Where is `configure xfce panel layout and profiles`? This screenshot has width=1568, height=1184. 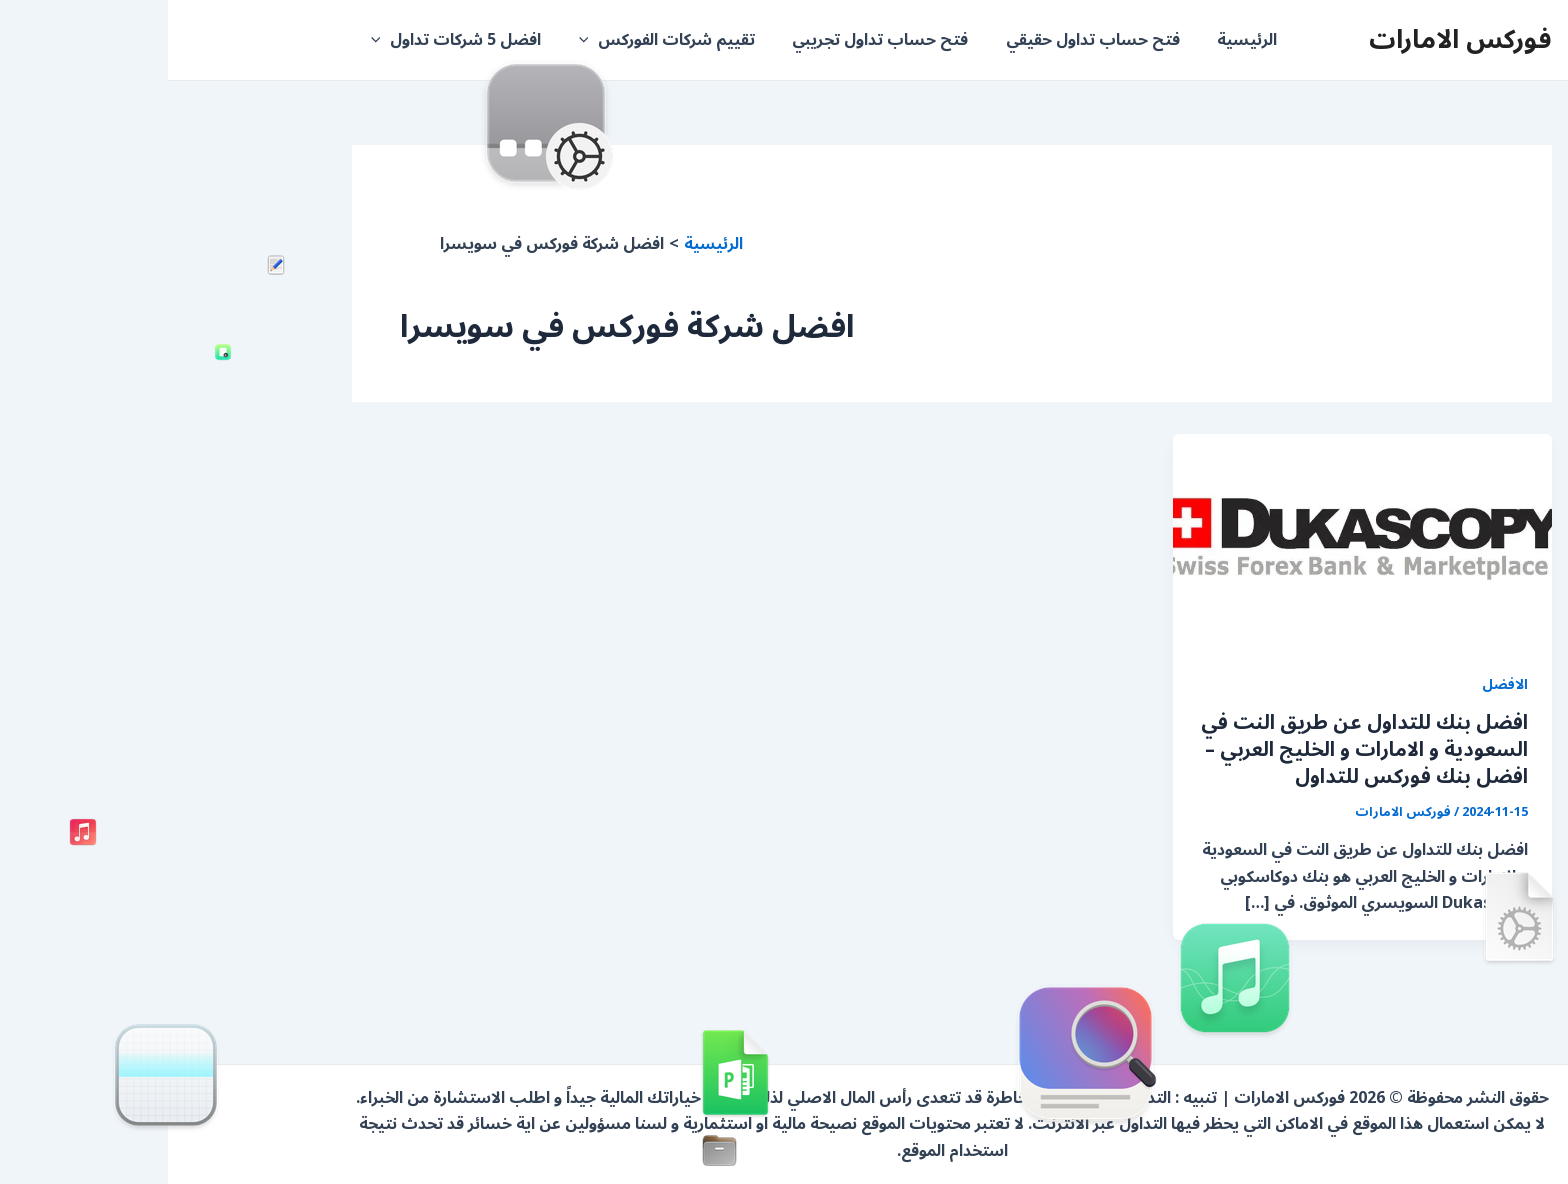 configure xfce panel layout and profiles is located at coordinates (547, 125).